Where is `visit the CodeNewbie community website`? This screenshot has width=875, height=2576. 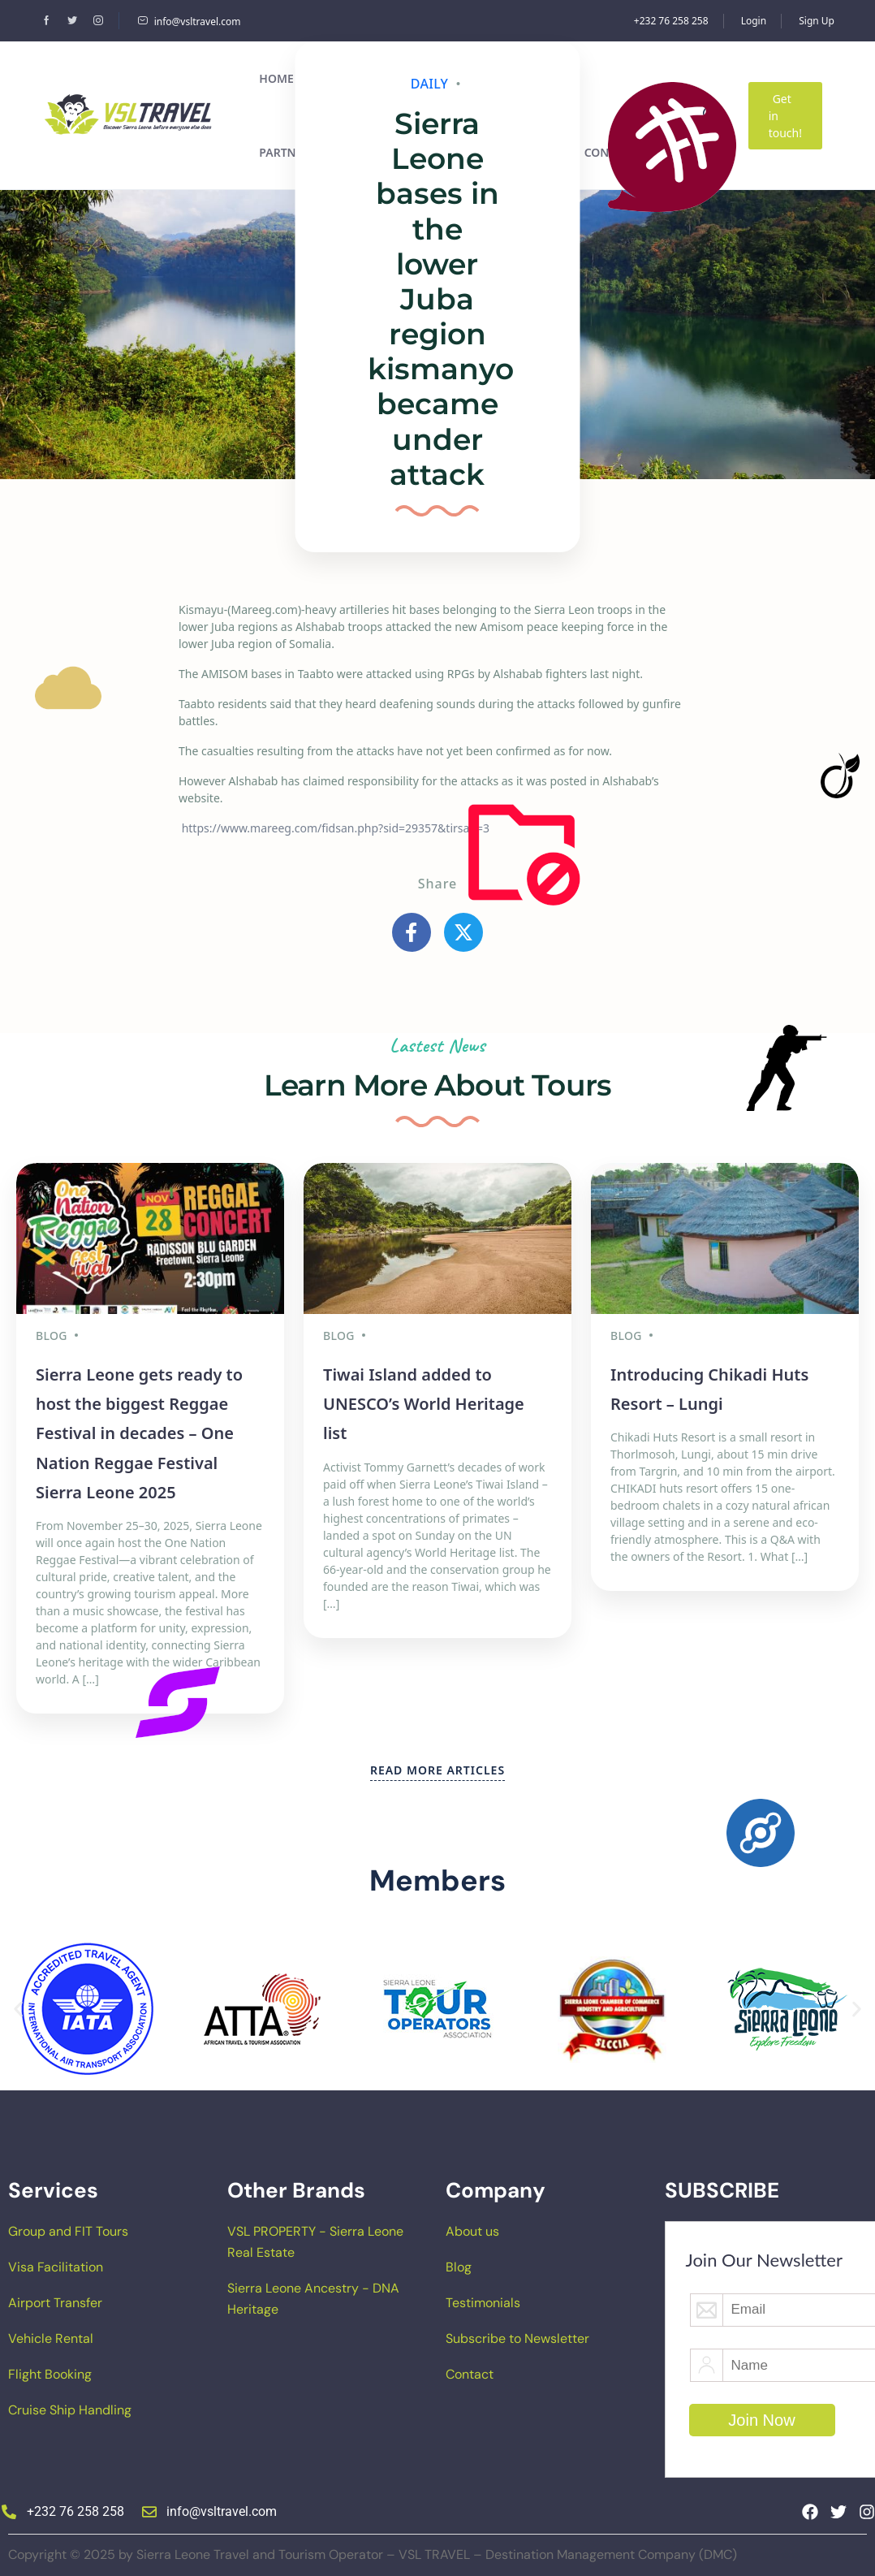 visit the CodeNewbie community website is located at coordinates (672, 147).